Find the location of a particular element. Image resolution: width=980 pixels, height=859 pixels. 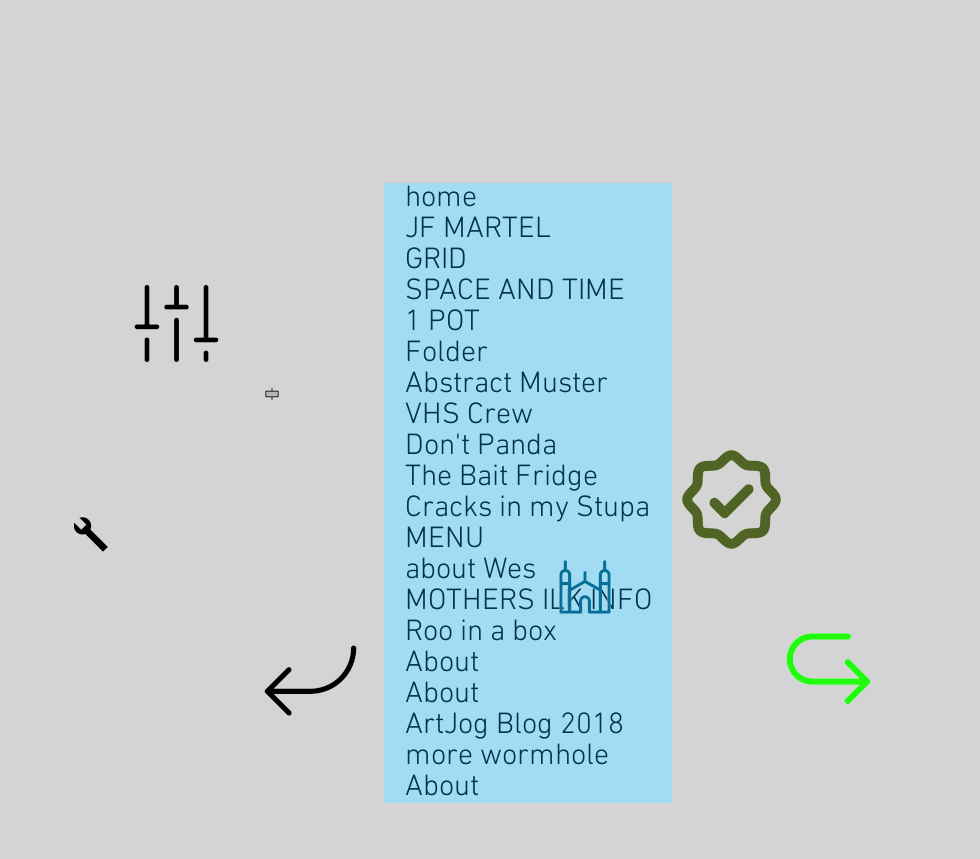

access settings or configuration options is located at coordinates (91, 534).